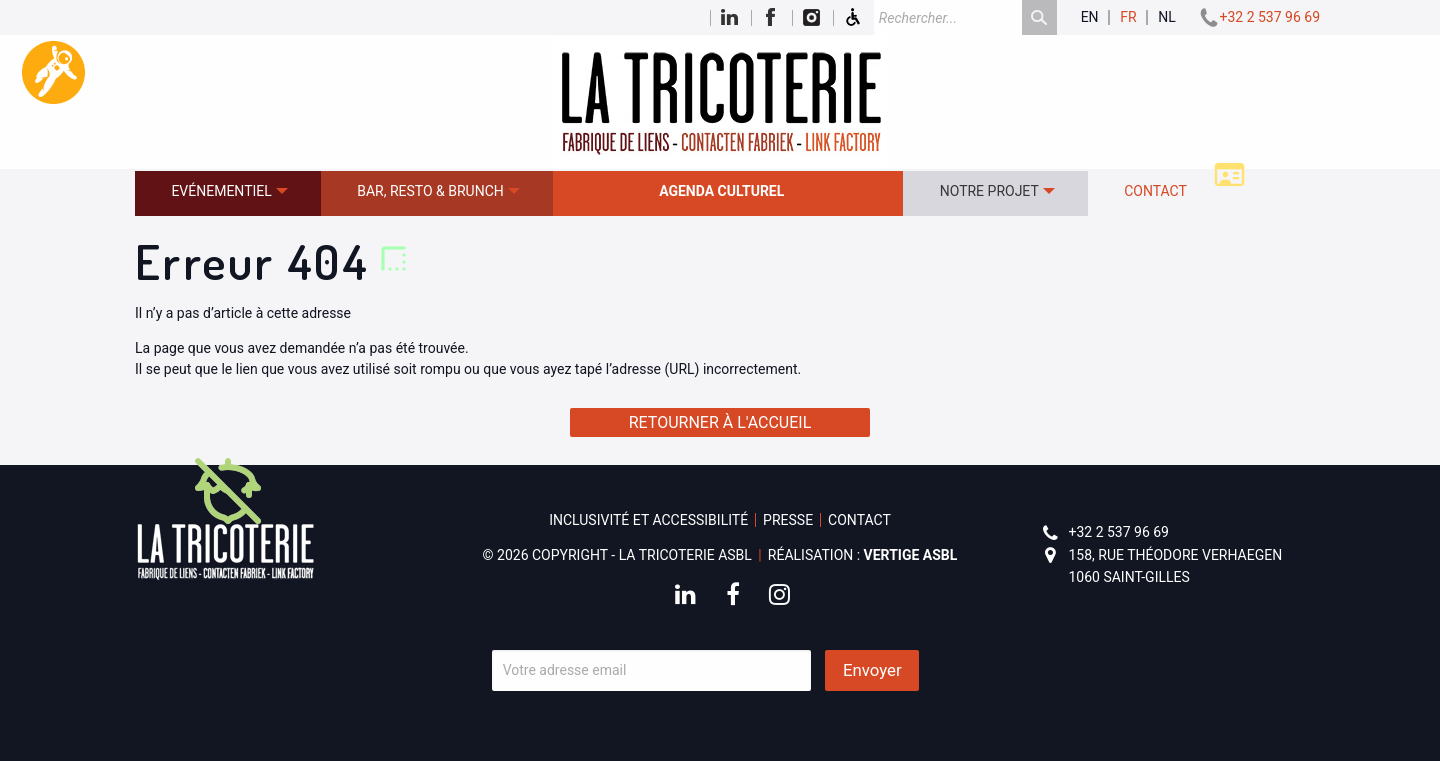 This screenshot has width=1440, height=761. I want to click on view or manage your driver's license, so click(1229, 174).